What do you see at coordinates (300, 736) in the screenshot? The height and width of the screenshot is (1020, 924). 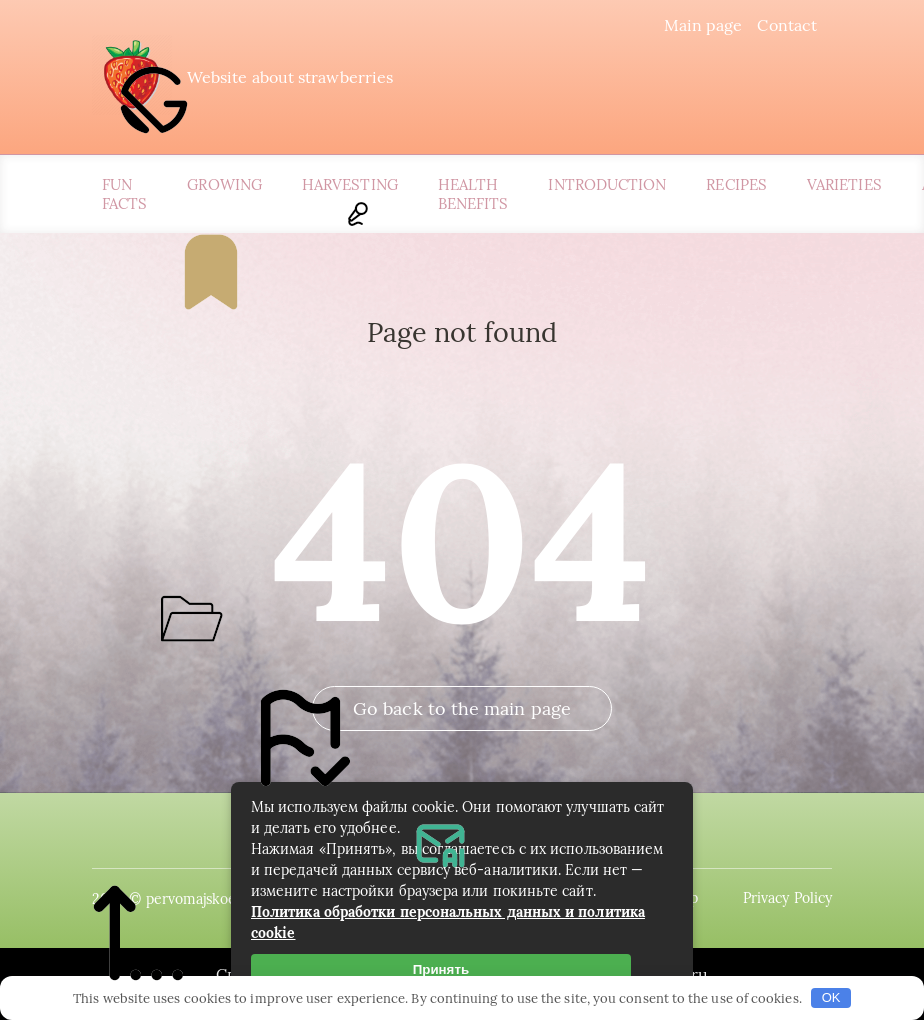 I see `mark task or item as complete` at bounding box center [300, 736].